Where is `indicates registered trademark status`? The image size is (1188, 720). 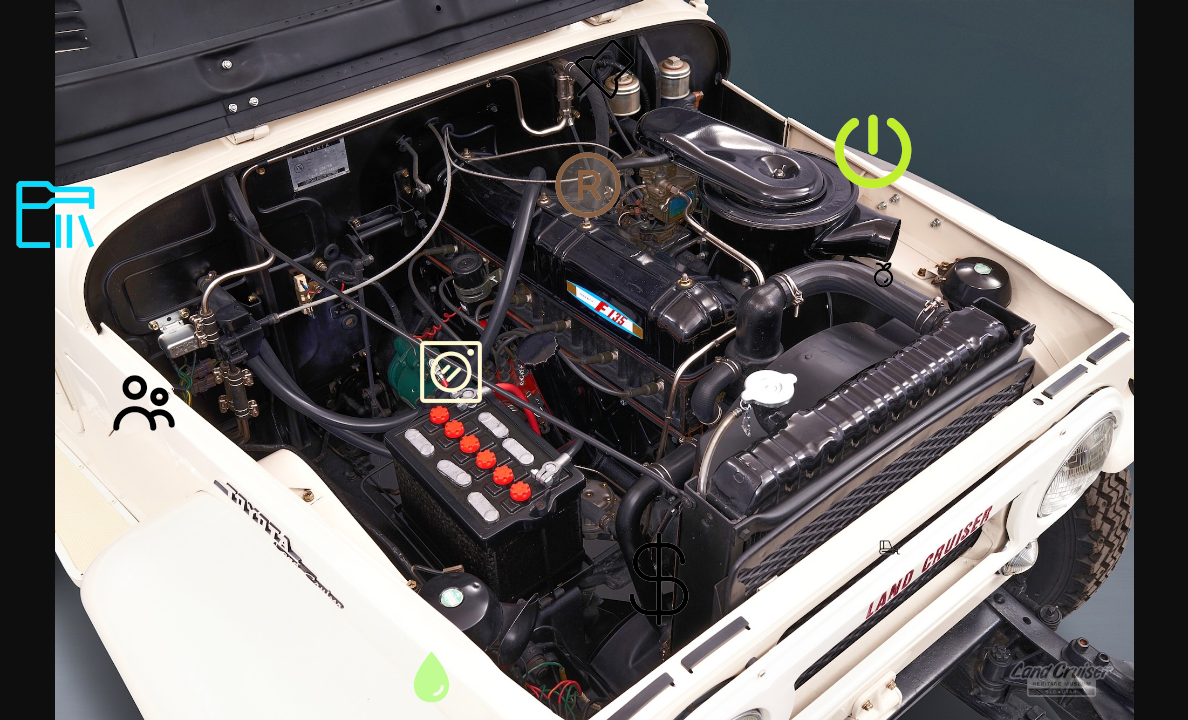
indicates registered trademark status is located at coordinates (588, 185).